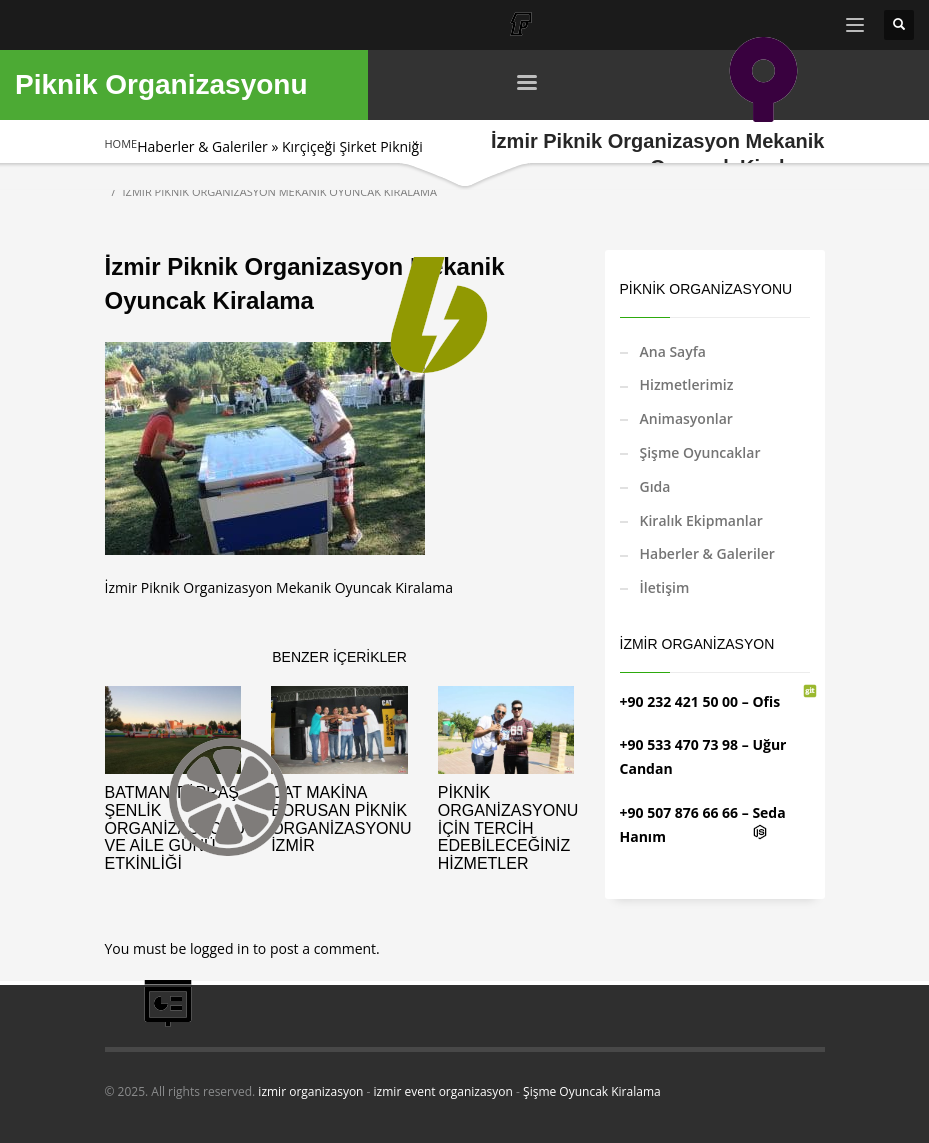 The image size is (929, 1143). What do you see at coordinates (168, 1001) in the screenshot?
I see `start a presentation slideshow` at bounding box center [168, 1001].